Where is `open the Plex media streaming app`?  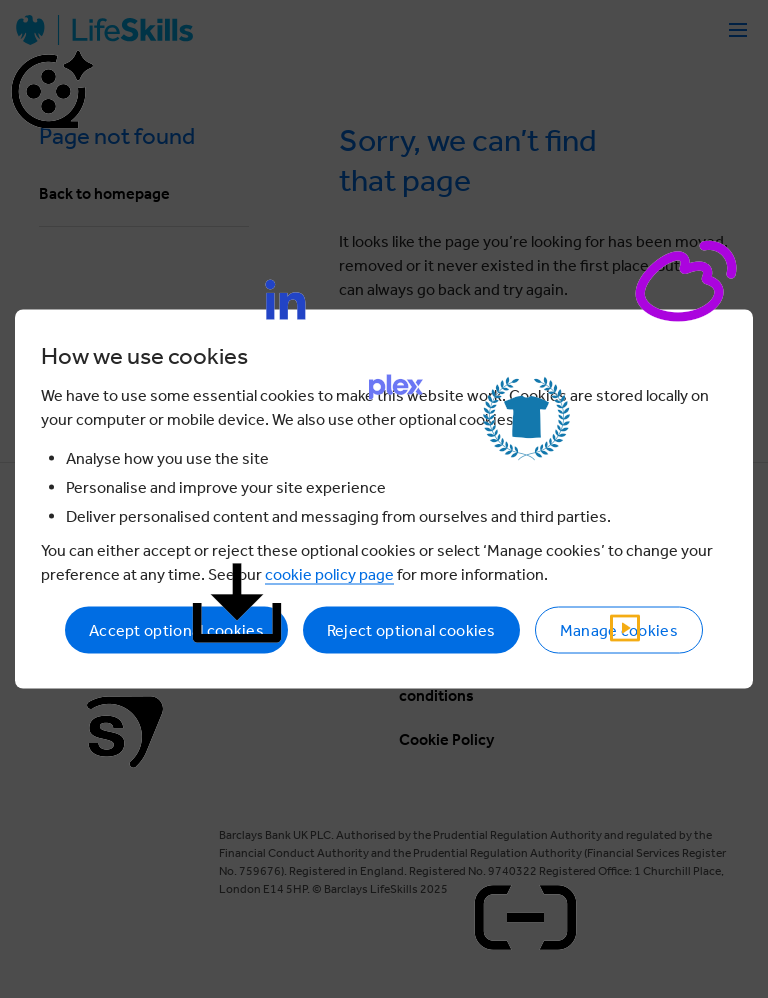 open the Plex media streaming app is located at coordinates (396, 387).